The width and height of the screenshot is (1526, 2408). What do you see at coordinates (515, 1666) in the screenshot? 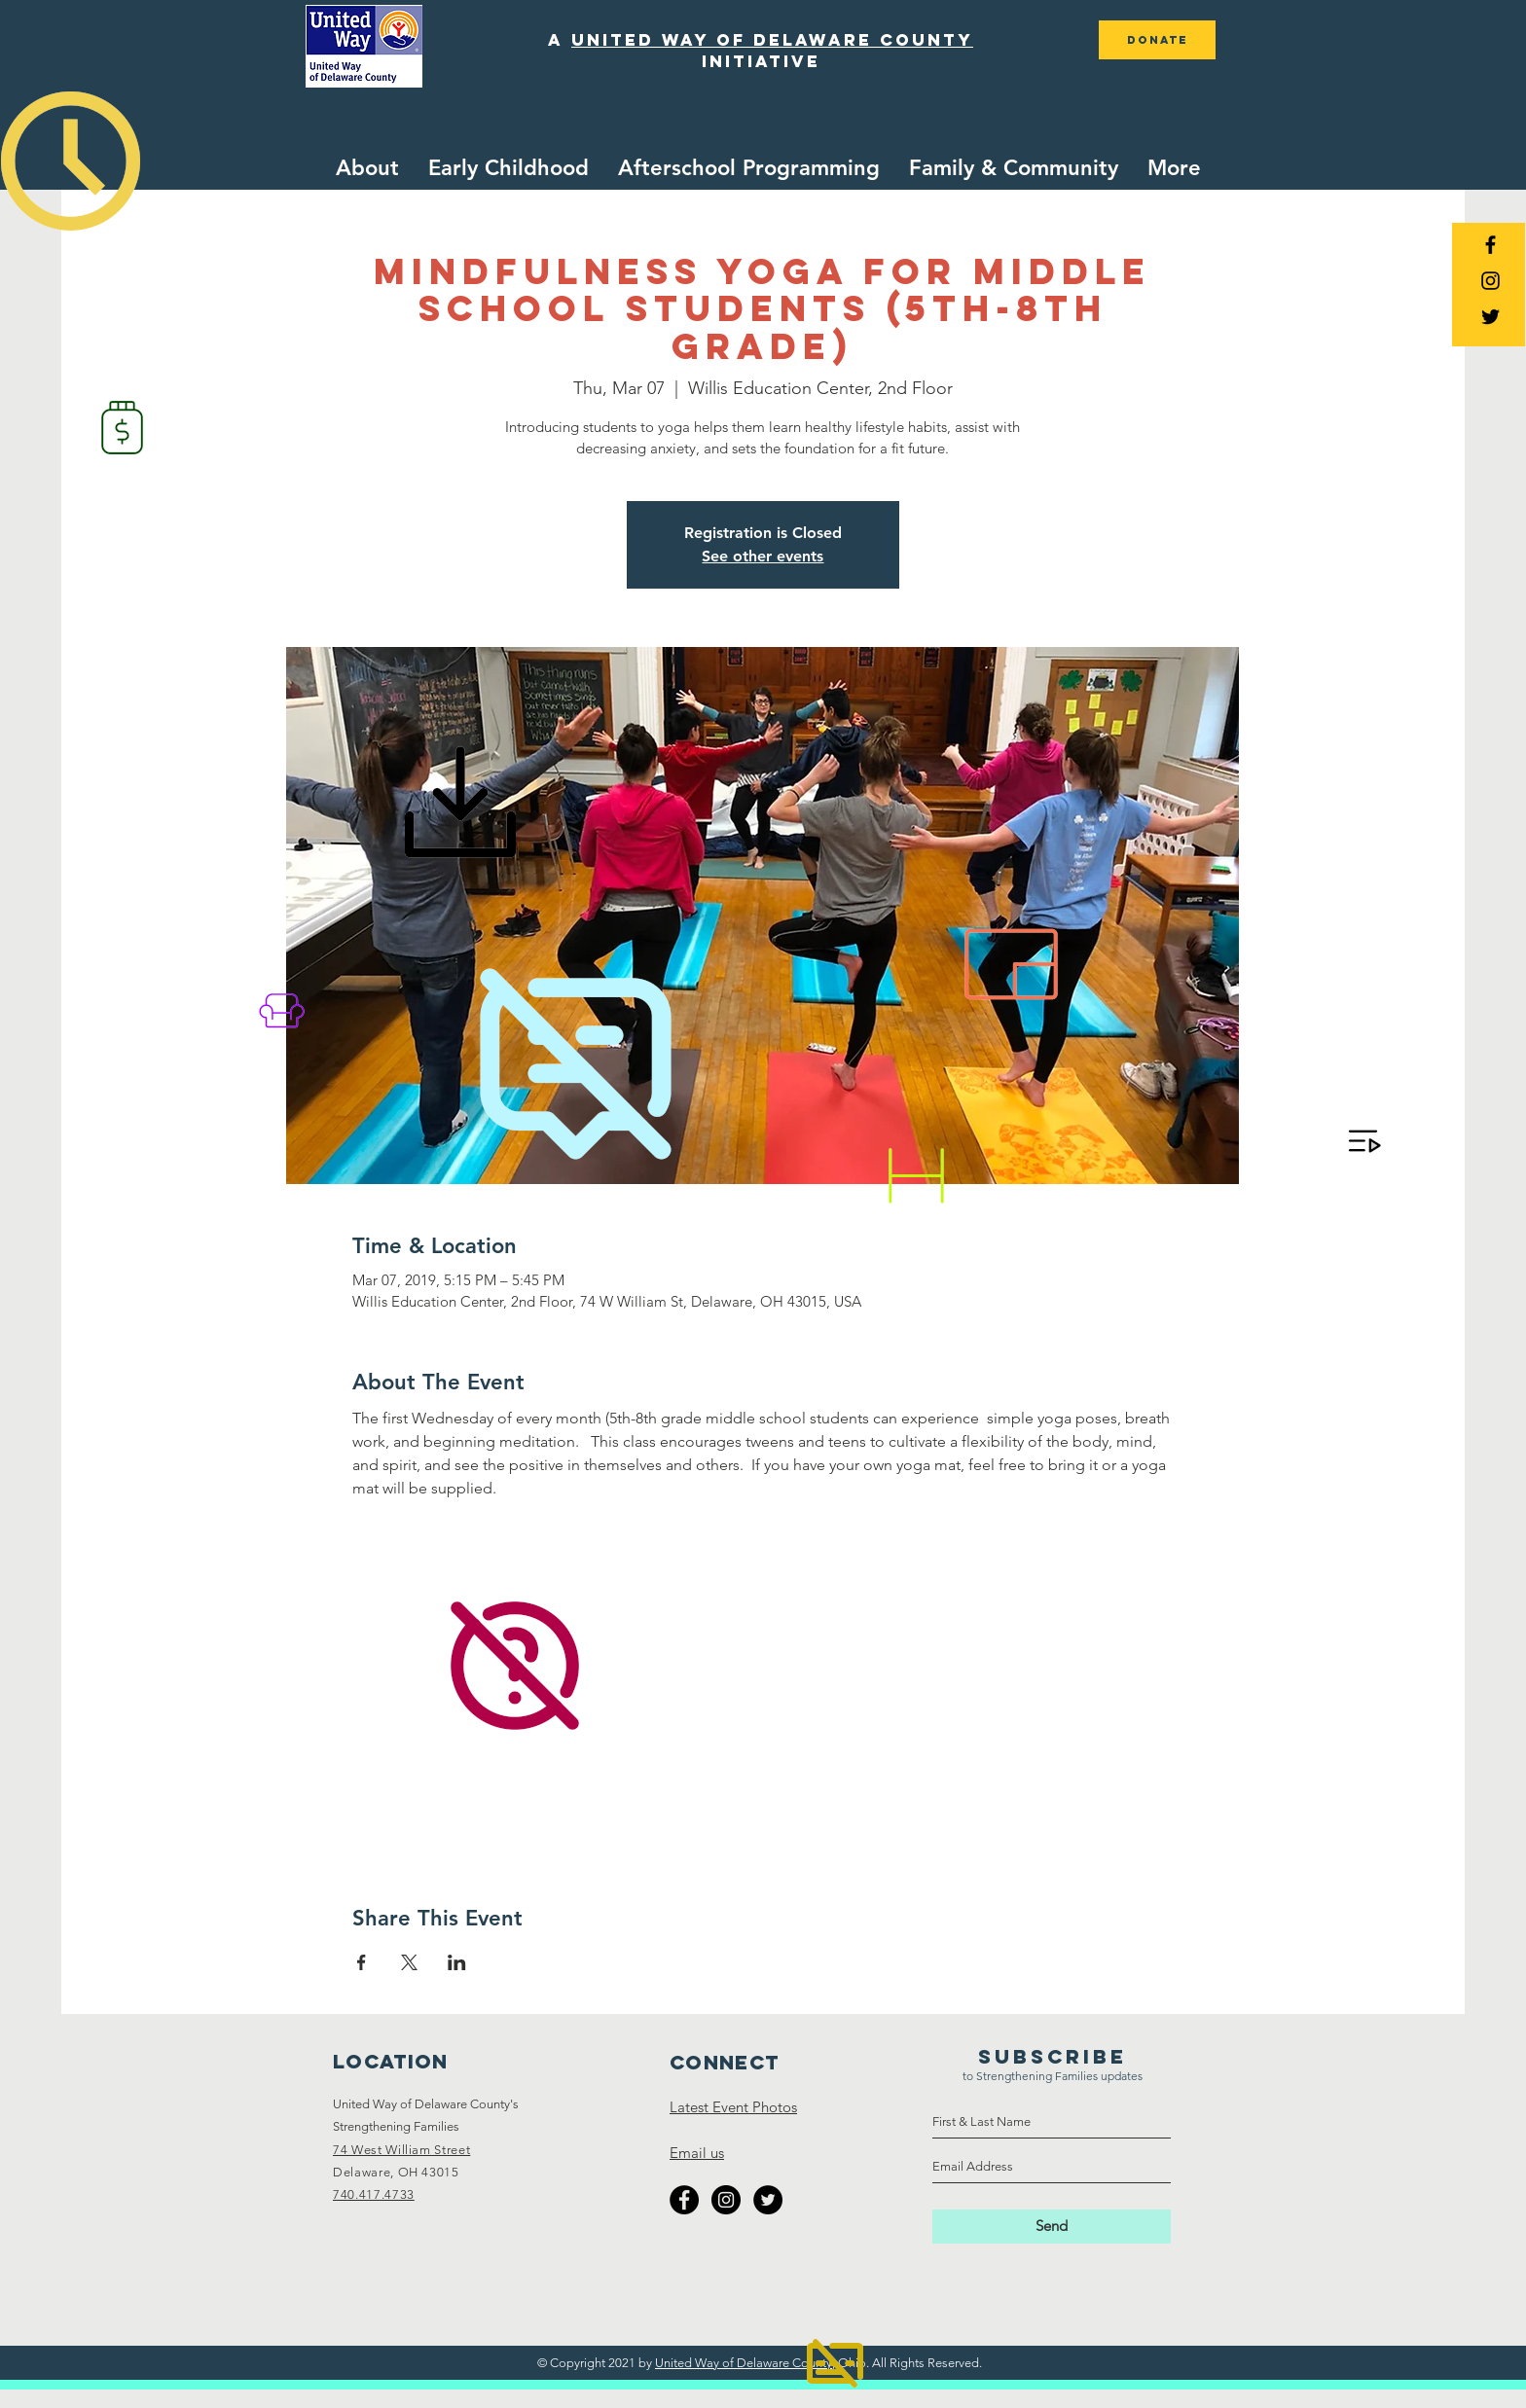
I see `help or support is currently unavailable` at bounding box center [515, 1666].